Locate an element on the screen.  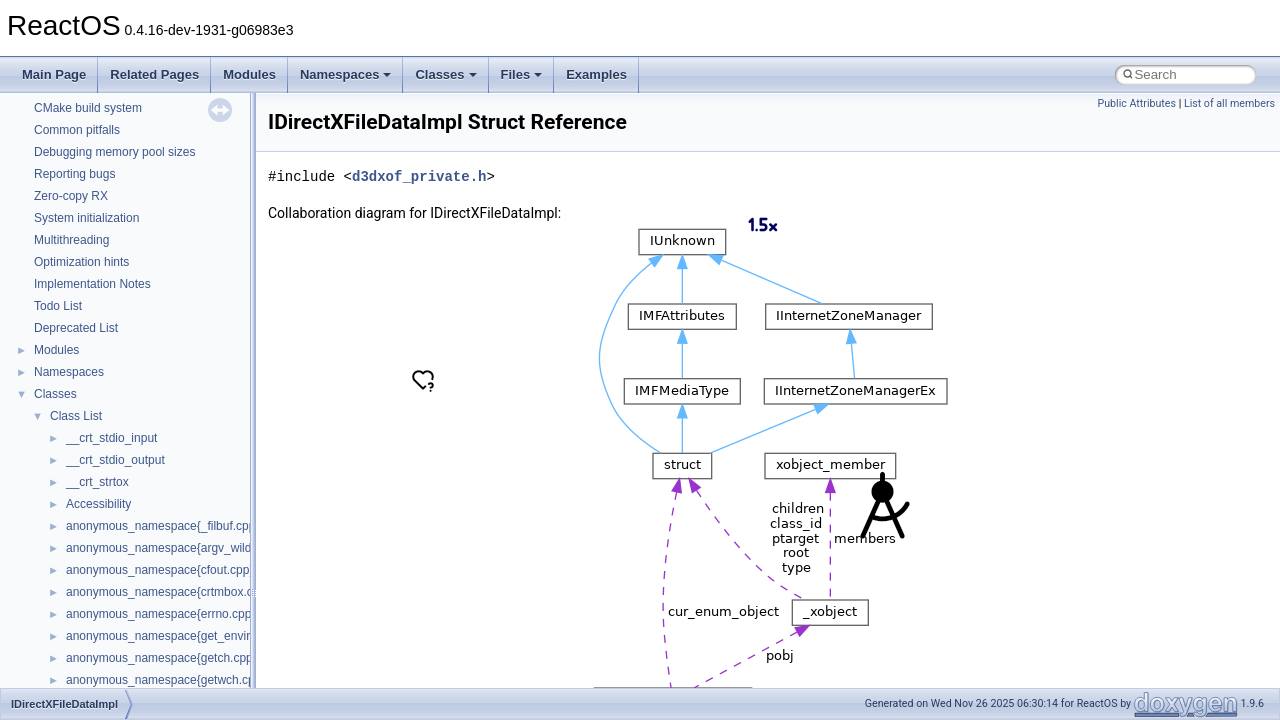
get help about favorites or liked items is located at coordinates (423, 380).